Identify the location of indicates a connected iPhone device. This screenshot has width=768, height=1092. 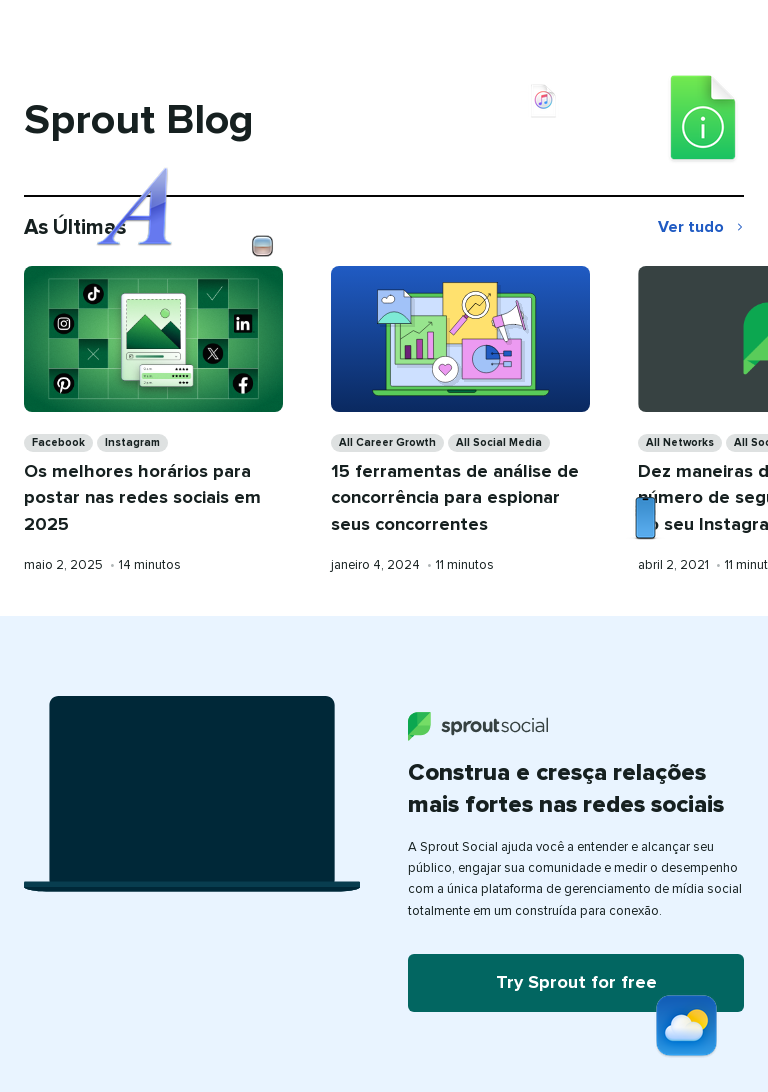
(645, 518).